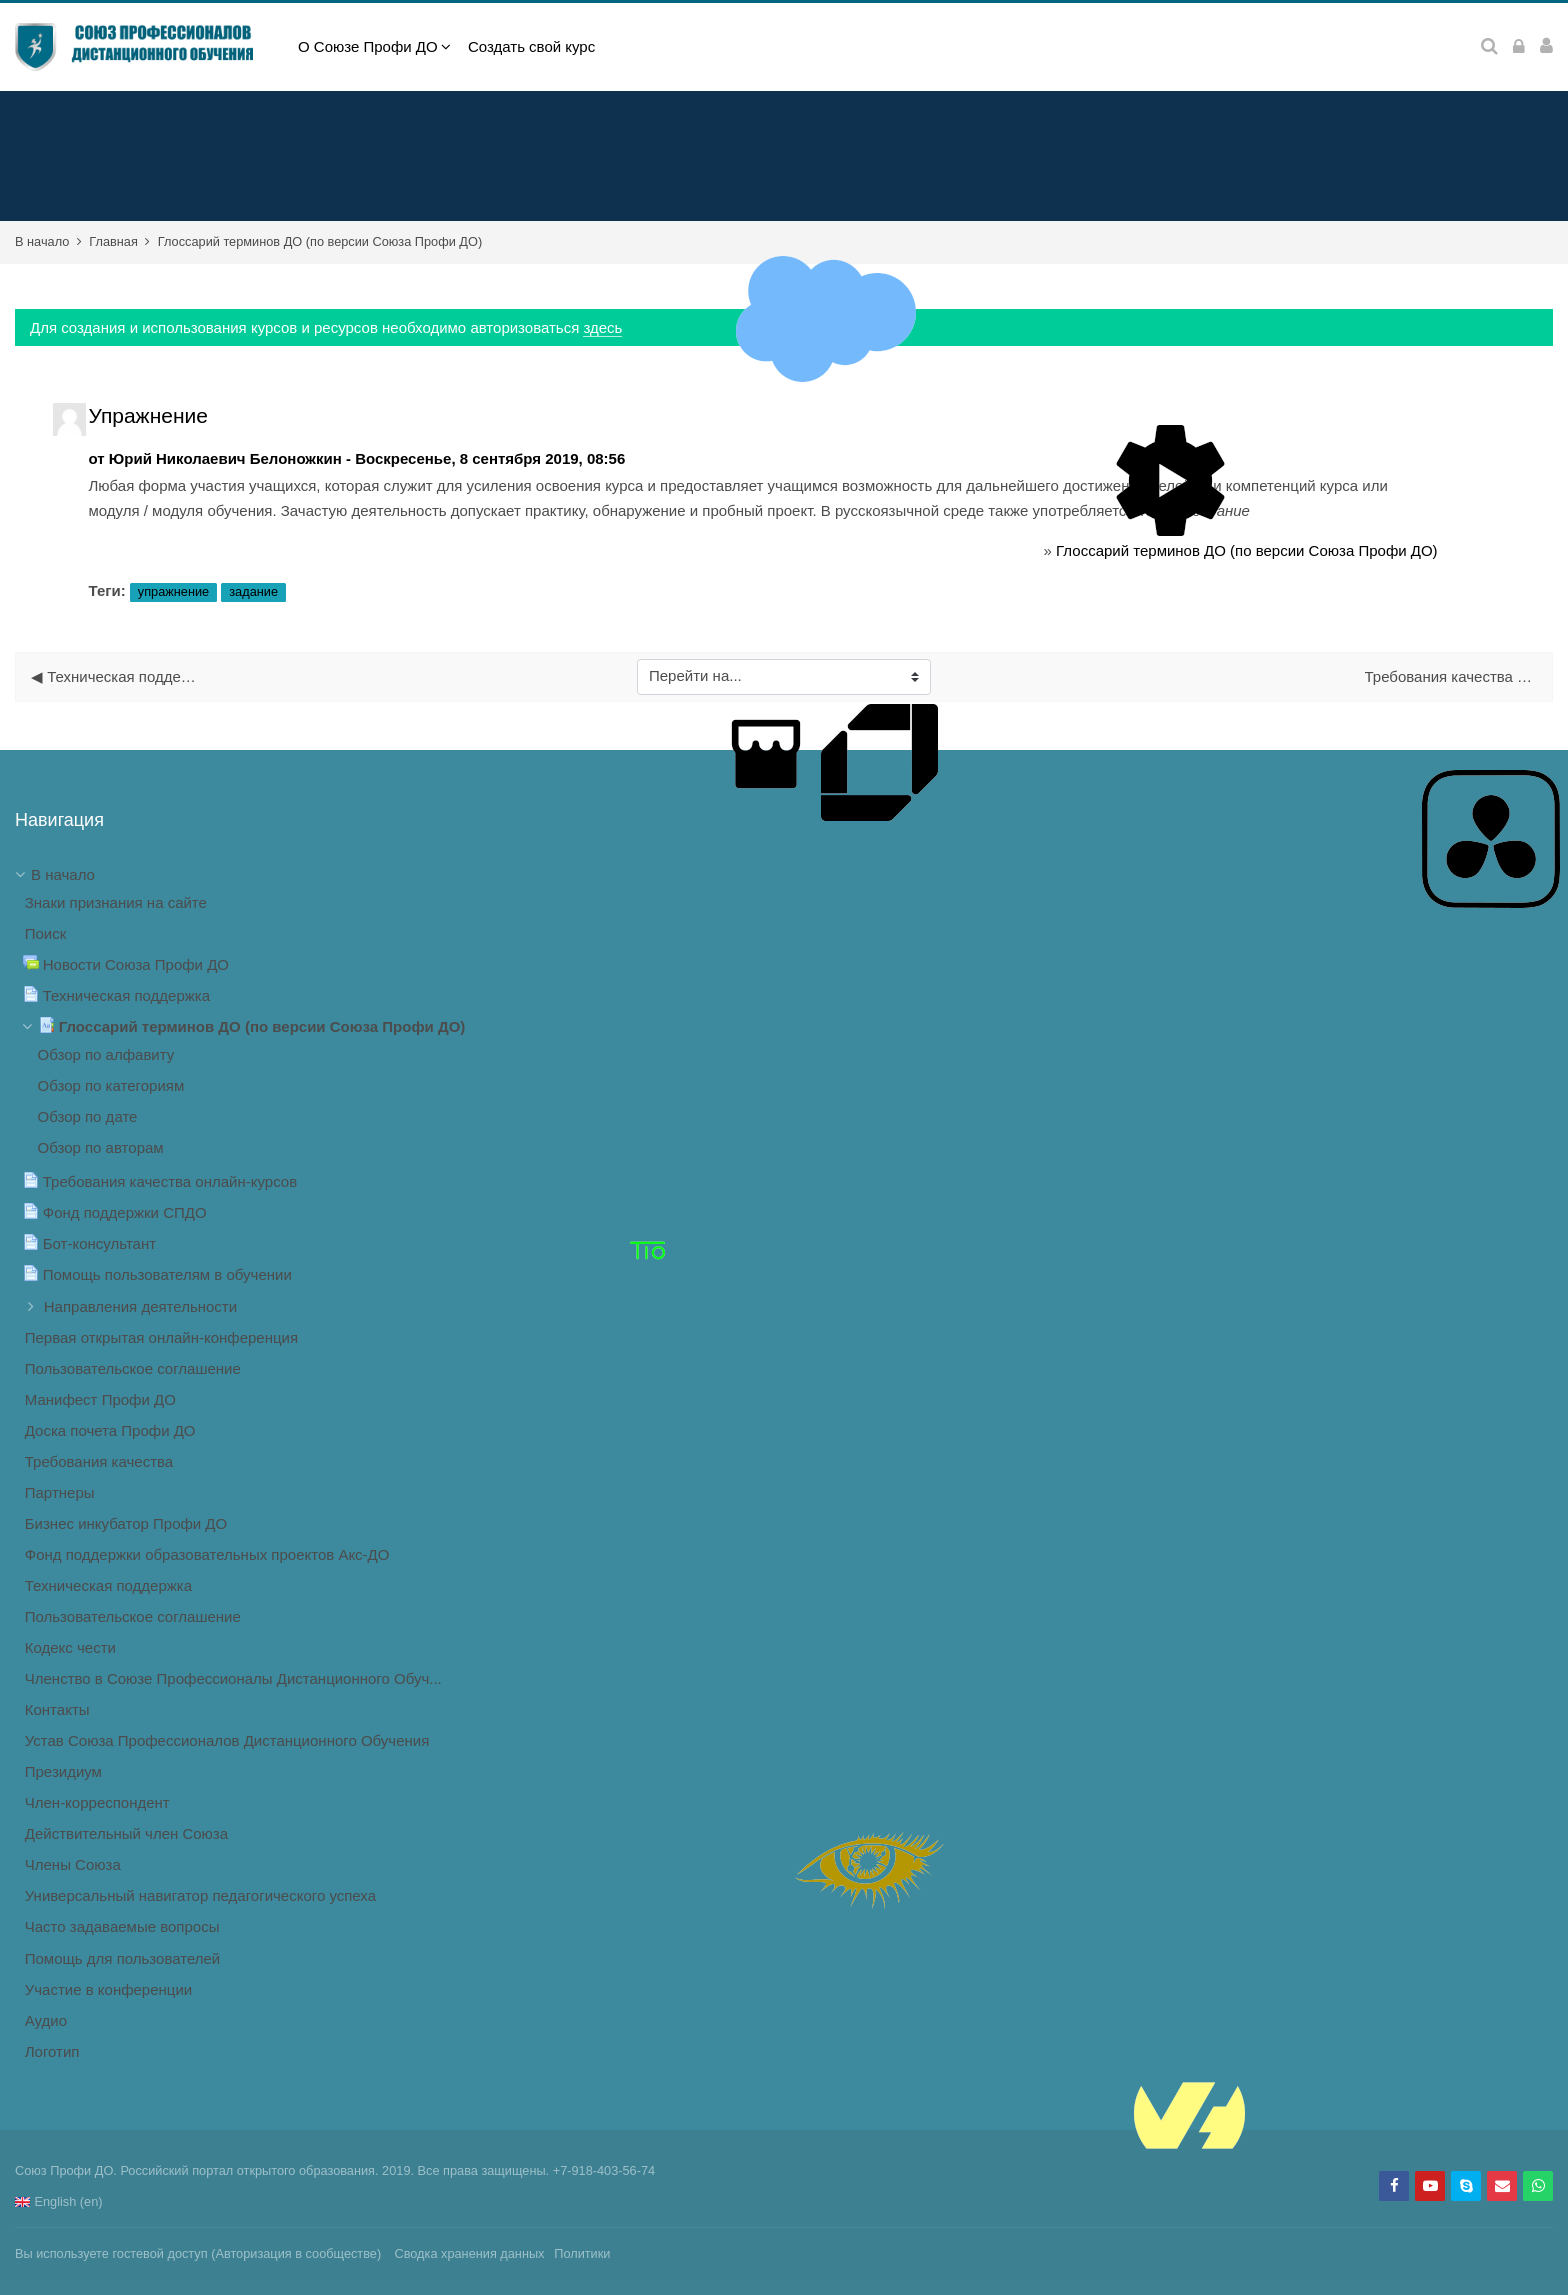 The image size is (1568, 2295). Describe the element at coordinates (1491, 839) in the screenshot. I see `open DaVinci Resolve video editing software` at that location.